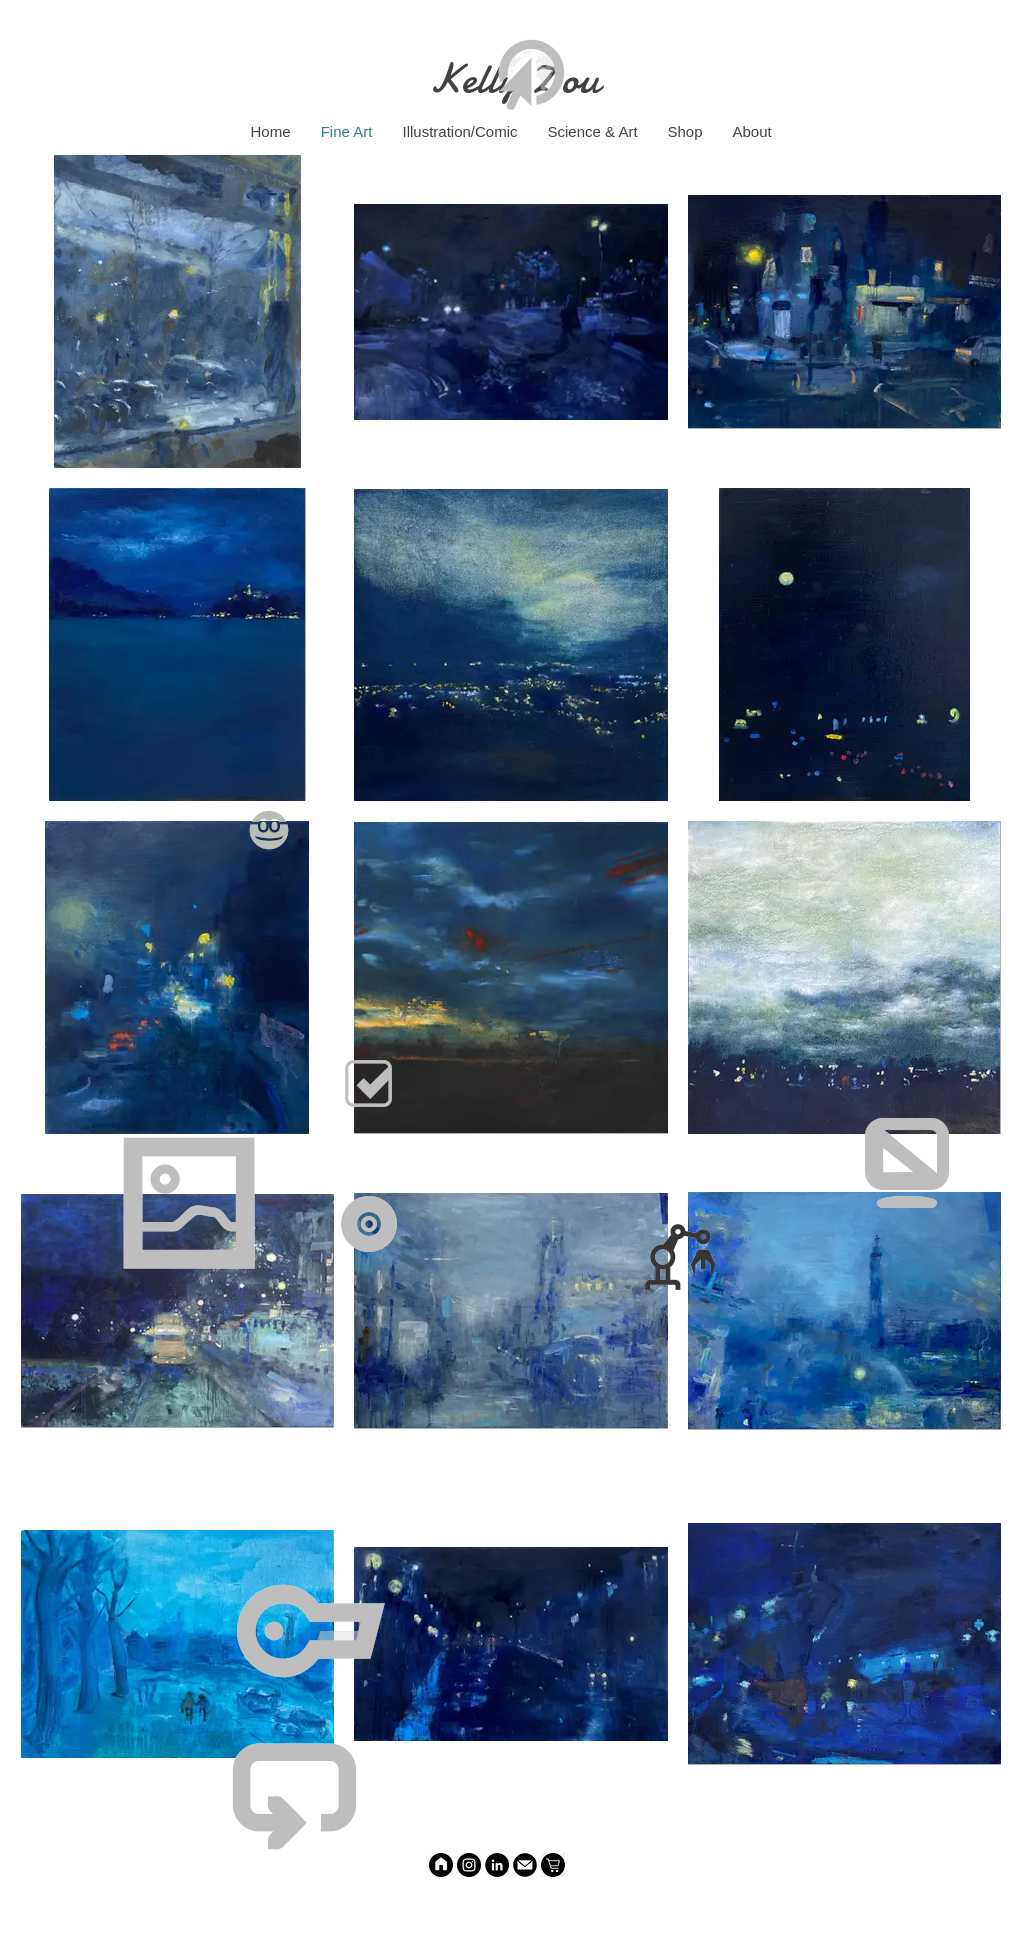 Image resolution: width=1022 pixels, height=1942 pixels. I want to click on enter password to continue, so click(311, 1631).